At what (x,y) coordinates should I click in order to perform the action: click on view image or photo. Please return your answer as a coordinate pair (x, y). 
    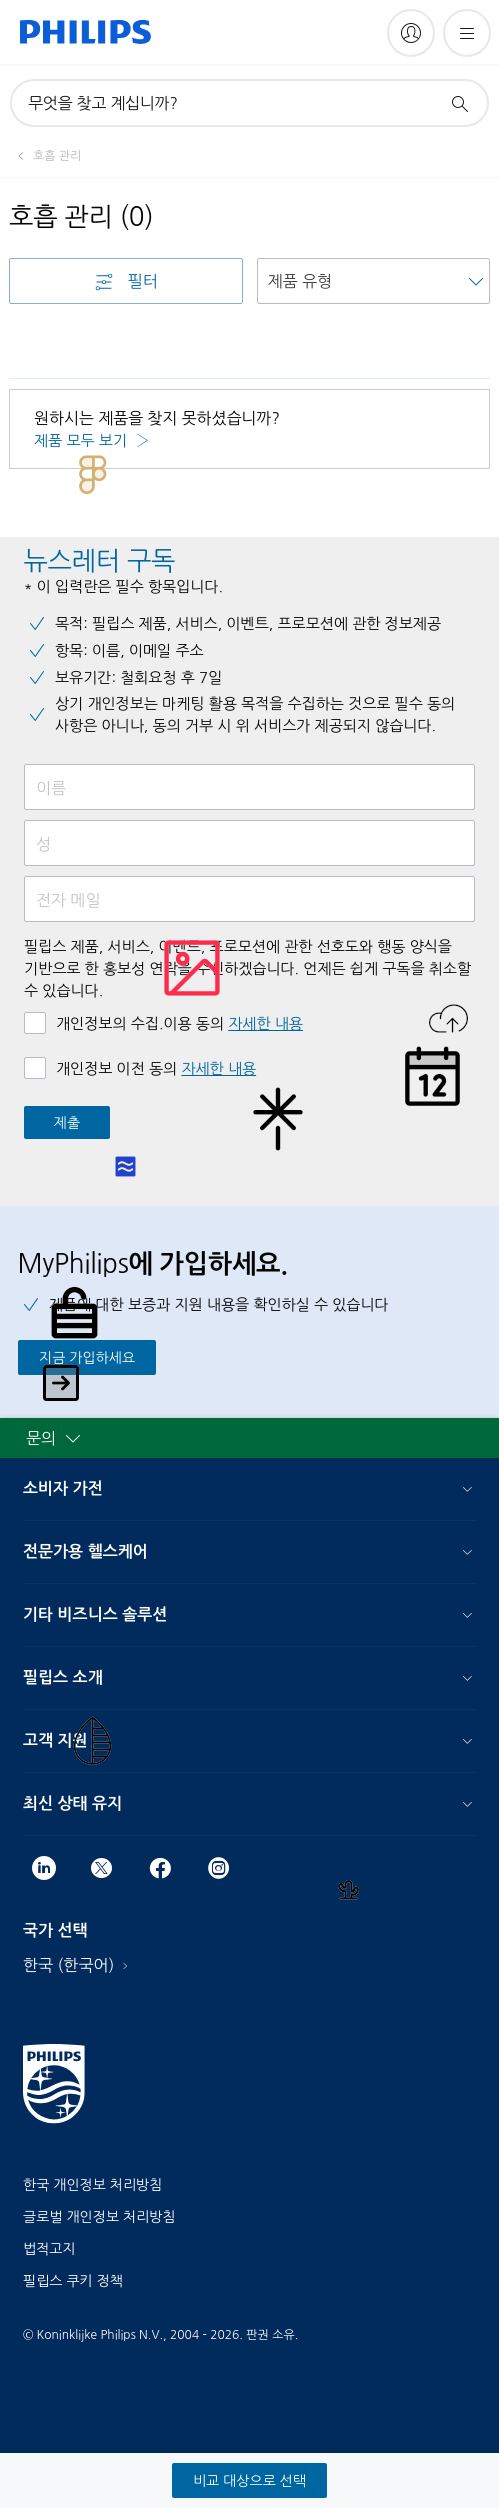
    Looking at the image, I should click on (192, 968).